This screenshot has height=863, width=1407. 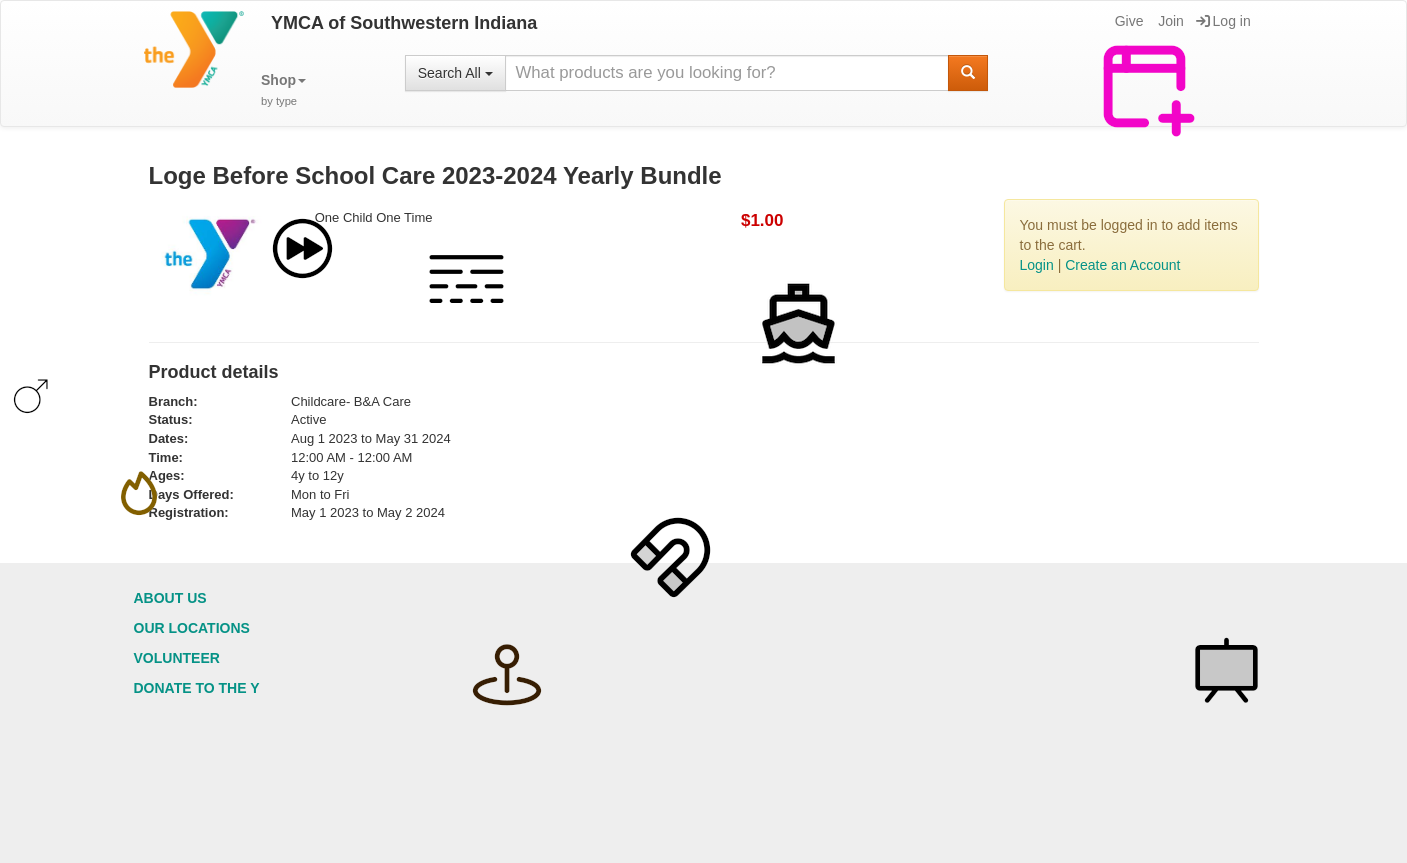 What do you see at coordinates (798, 323) in the screenshot?
I see `get directions by ferry or boat` at bounding box center [798, 323].